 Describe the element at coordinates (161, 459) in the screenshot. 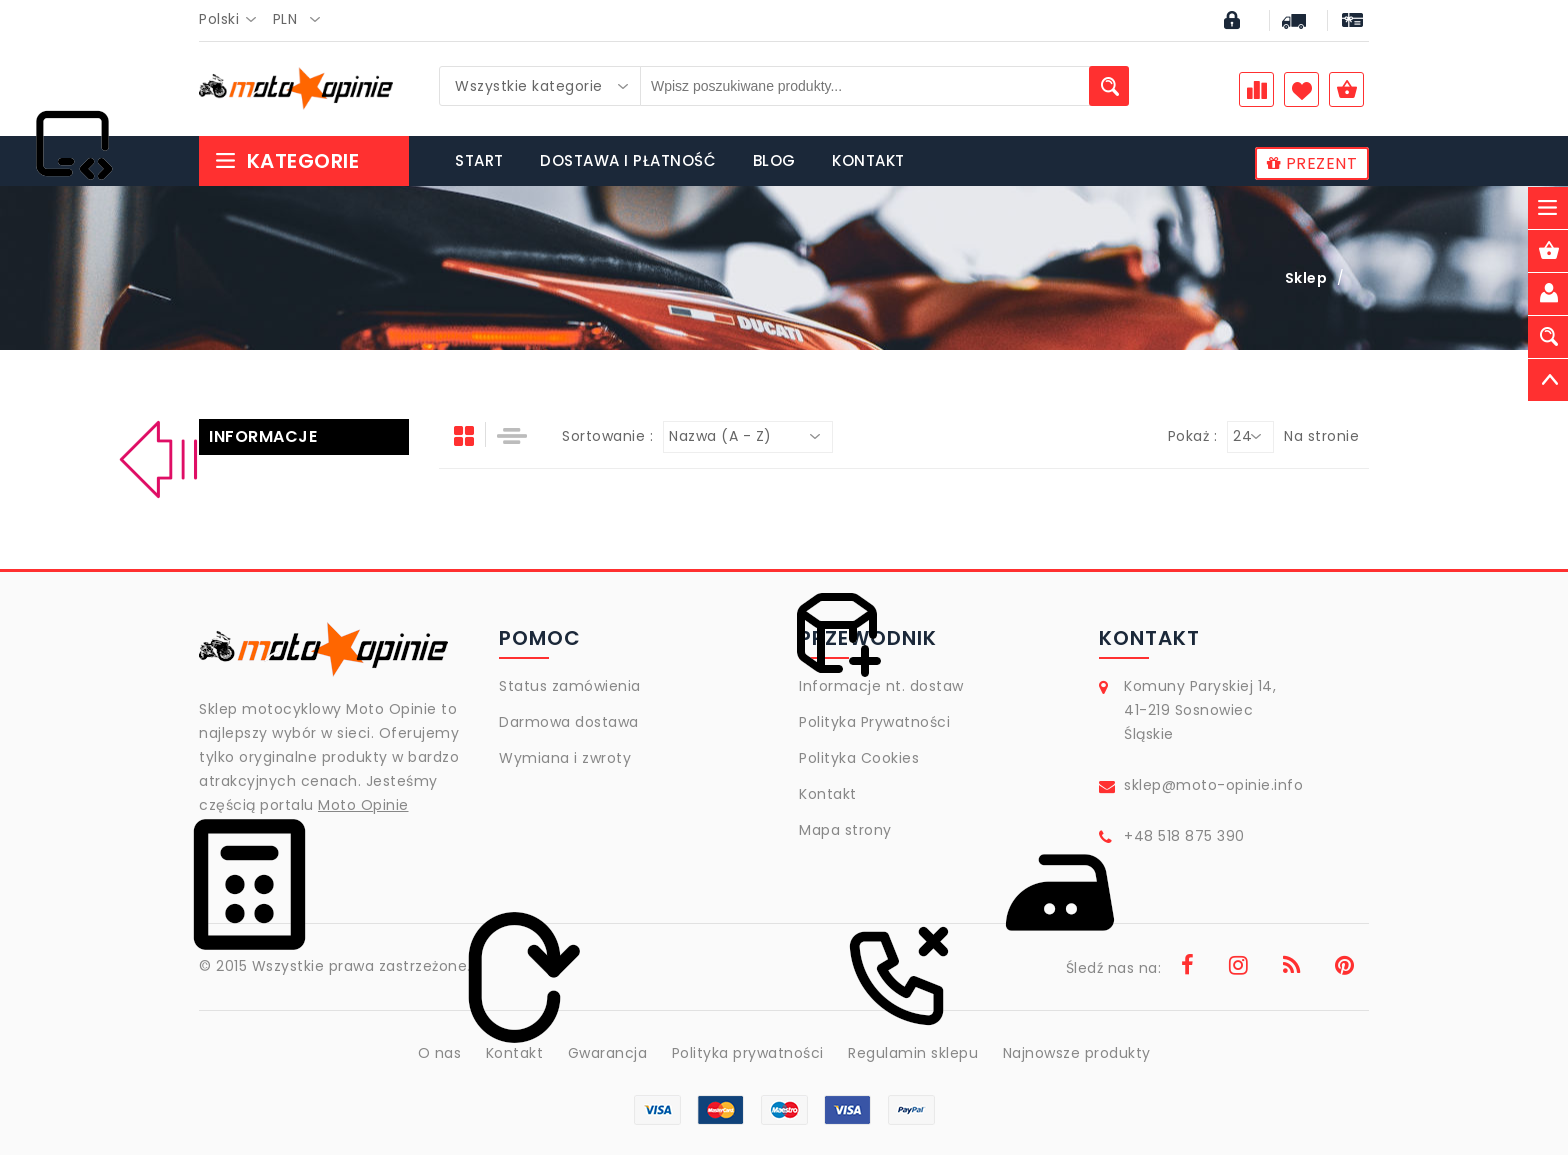

I see `skip to previous track or beginning` at that location.